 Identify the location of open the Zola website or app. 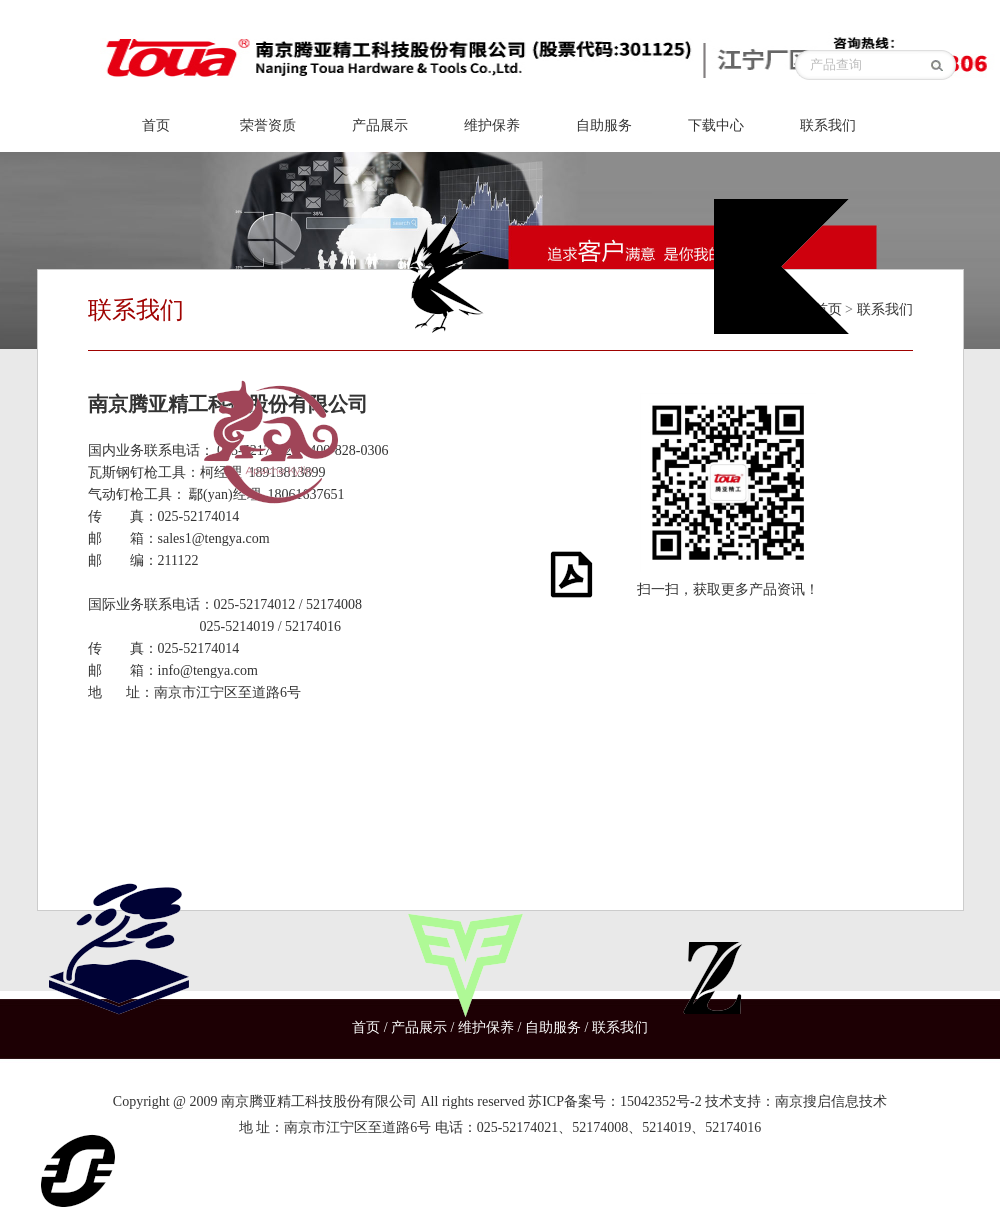
(713, 978).